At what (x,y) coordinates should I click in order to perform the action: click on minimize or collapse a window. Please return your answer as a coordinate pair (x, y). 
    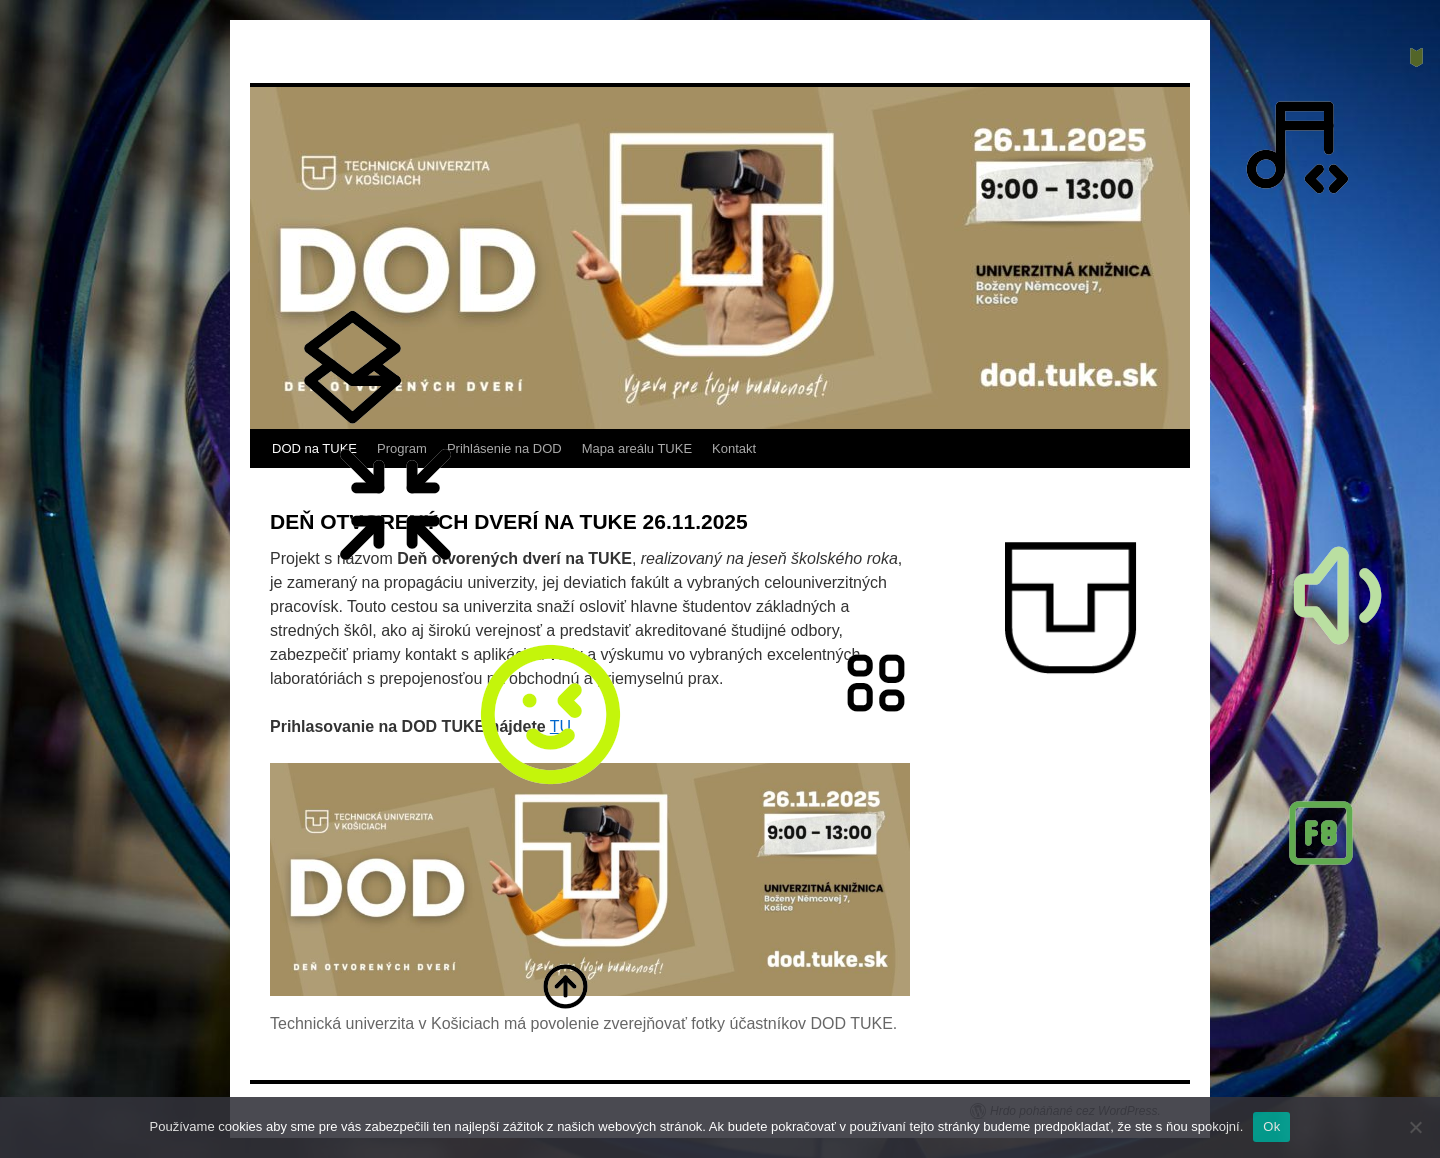
    Looking at the image, I should click on (395, 504).